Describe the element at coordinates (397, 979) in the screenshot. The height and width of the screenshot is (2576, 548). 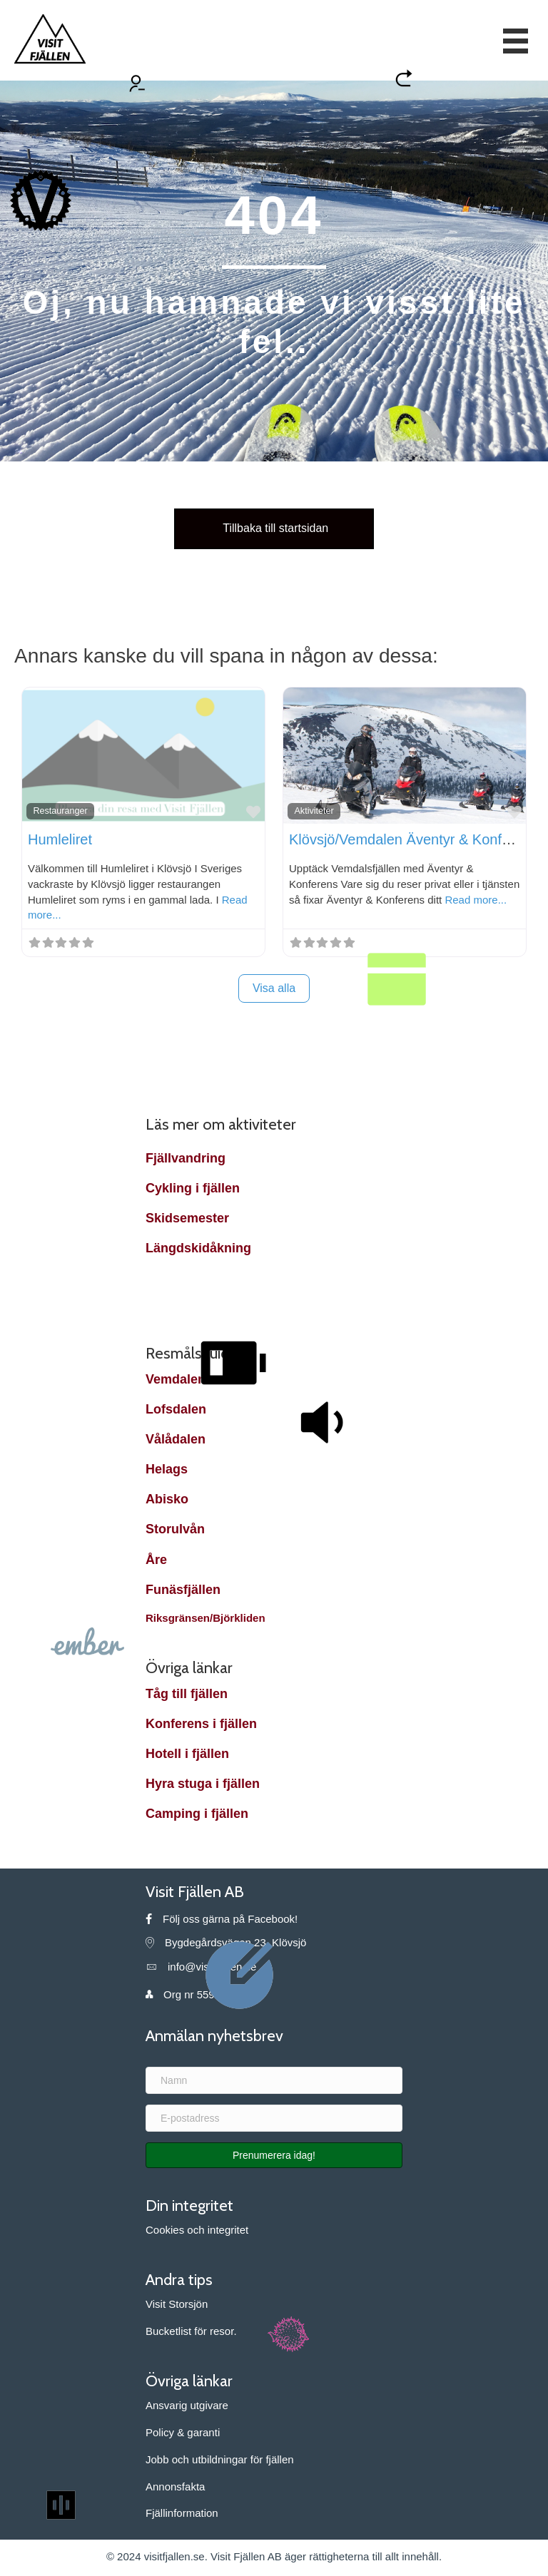
I see `switch to top panel layout` at that location.